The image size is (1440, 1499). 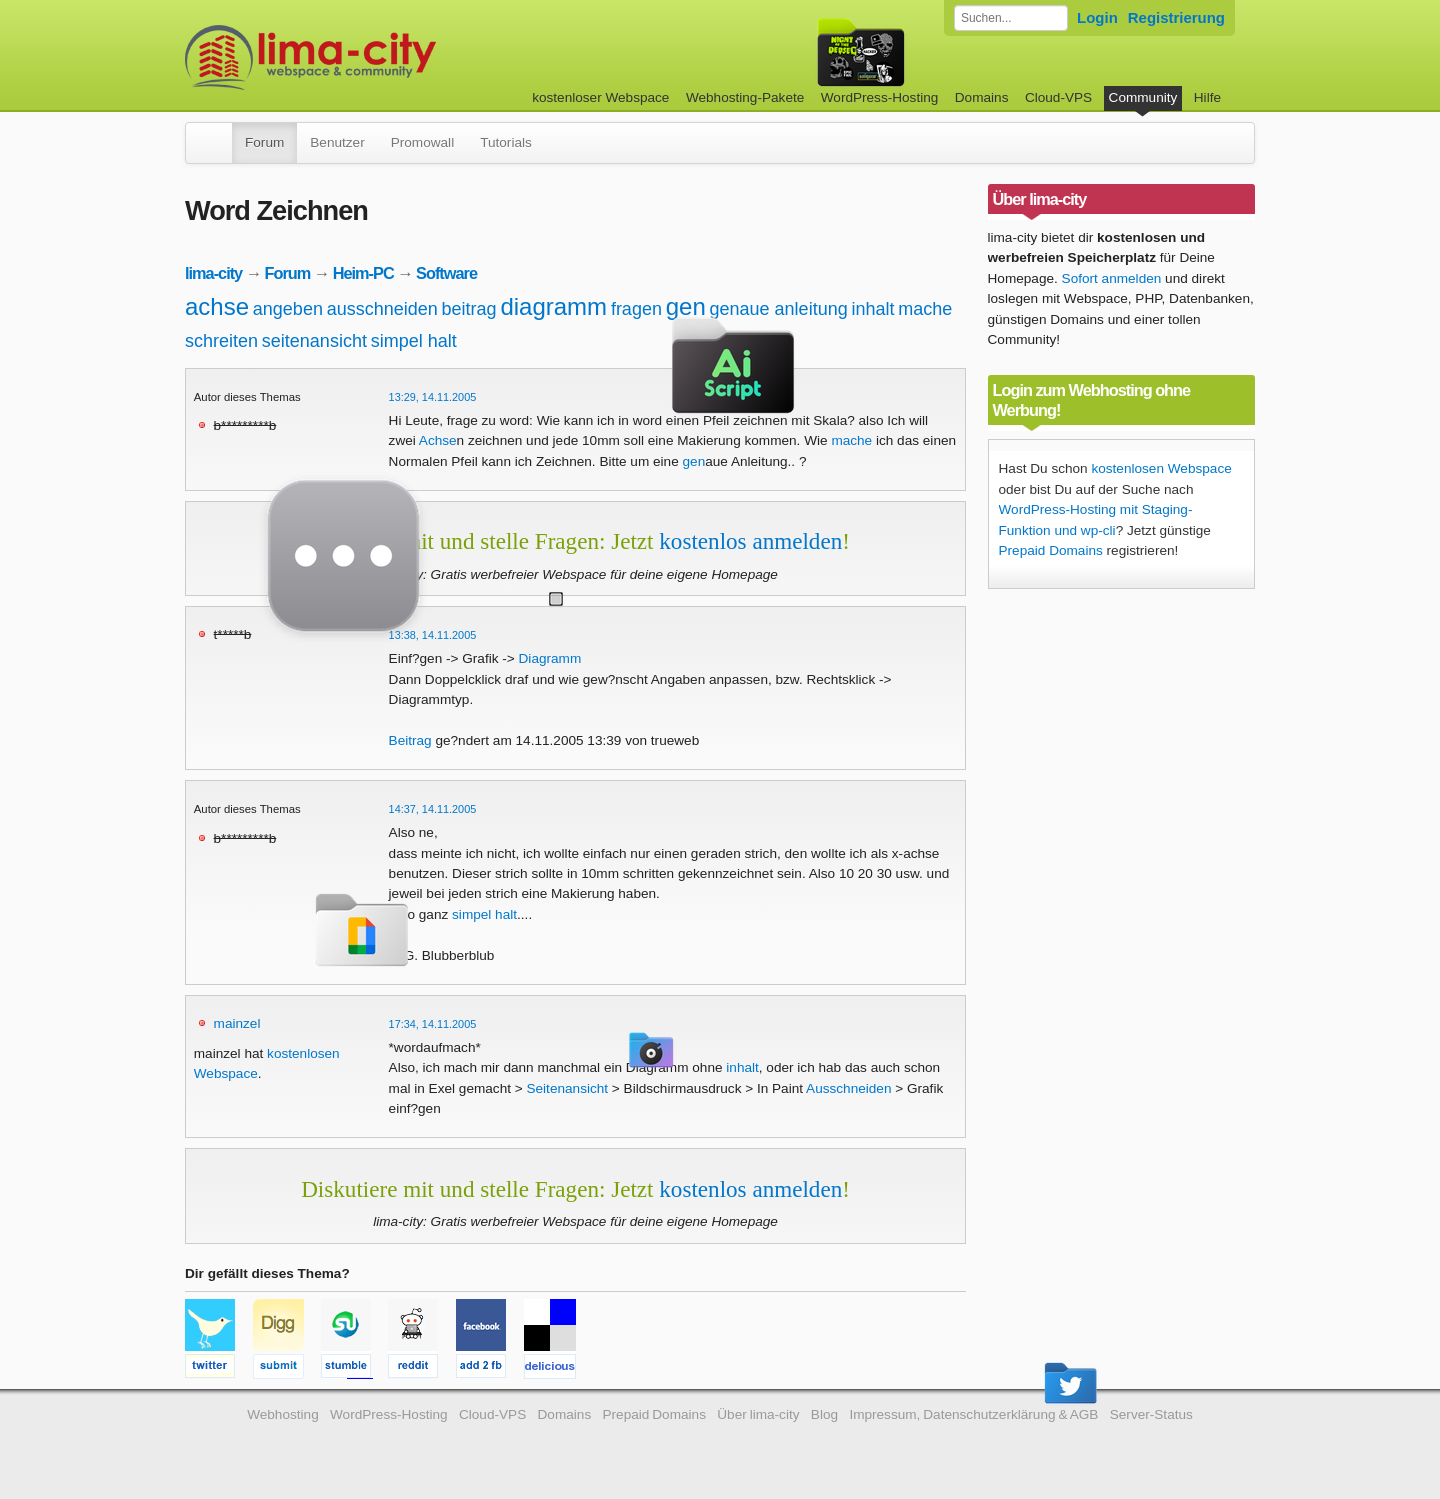 I want to click on open additional menu options, so click(x=343, y=558).